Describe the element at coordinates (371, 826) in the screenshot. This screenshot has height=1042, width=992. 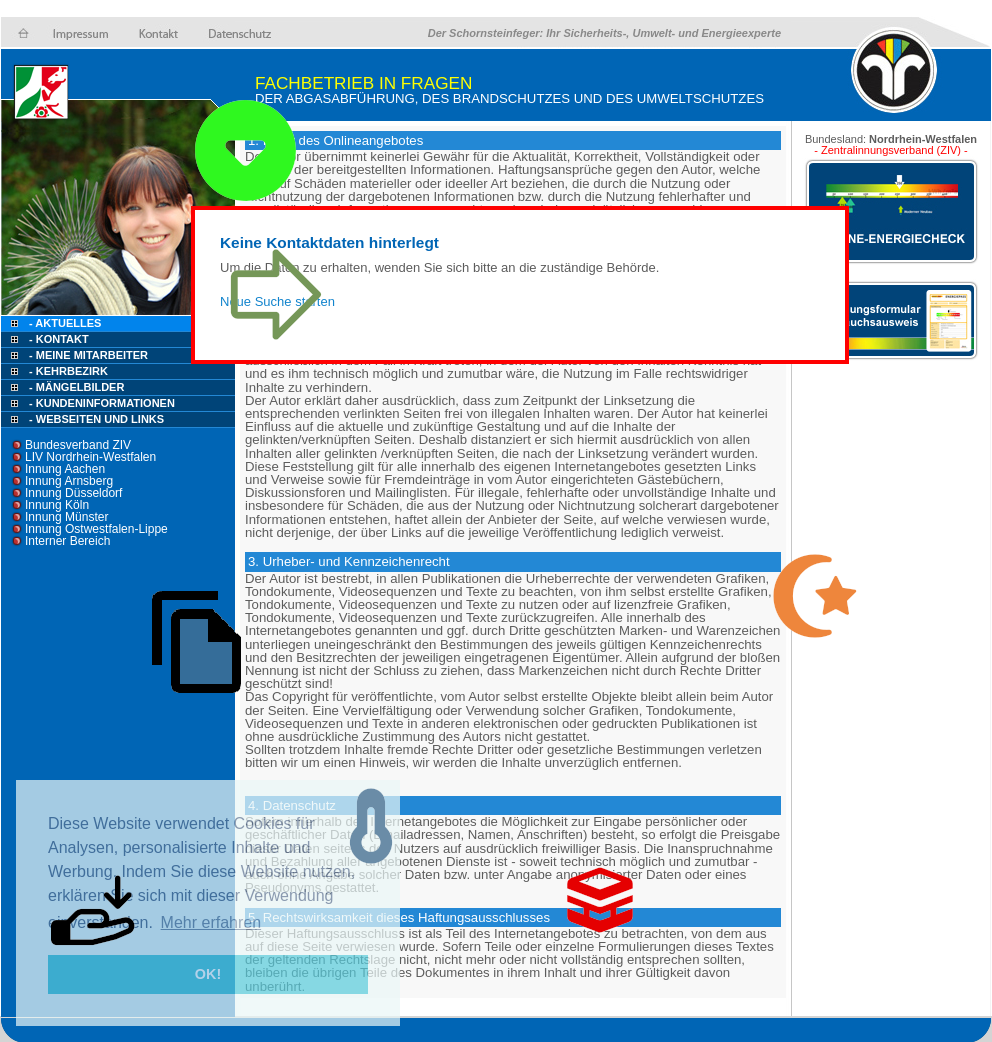
I see `indicates high temperature reading` at that location.